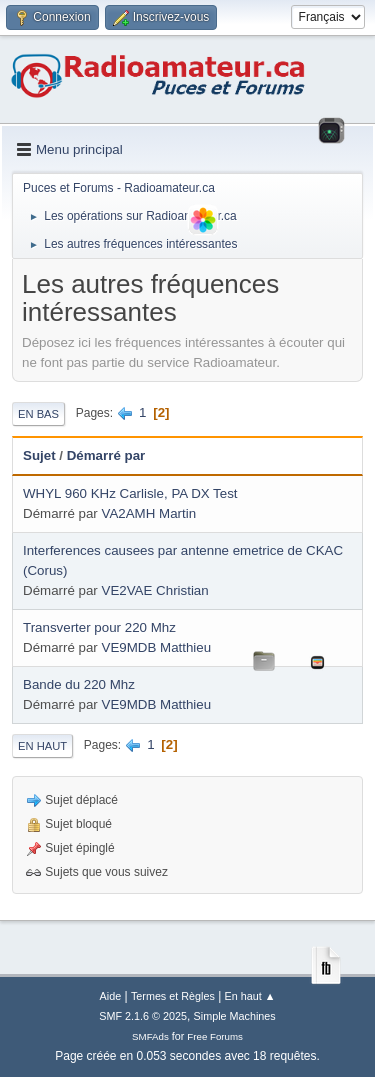 This screenshot has height=1077, width=375. I want to click on open the Photos app, so click(203, 220).